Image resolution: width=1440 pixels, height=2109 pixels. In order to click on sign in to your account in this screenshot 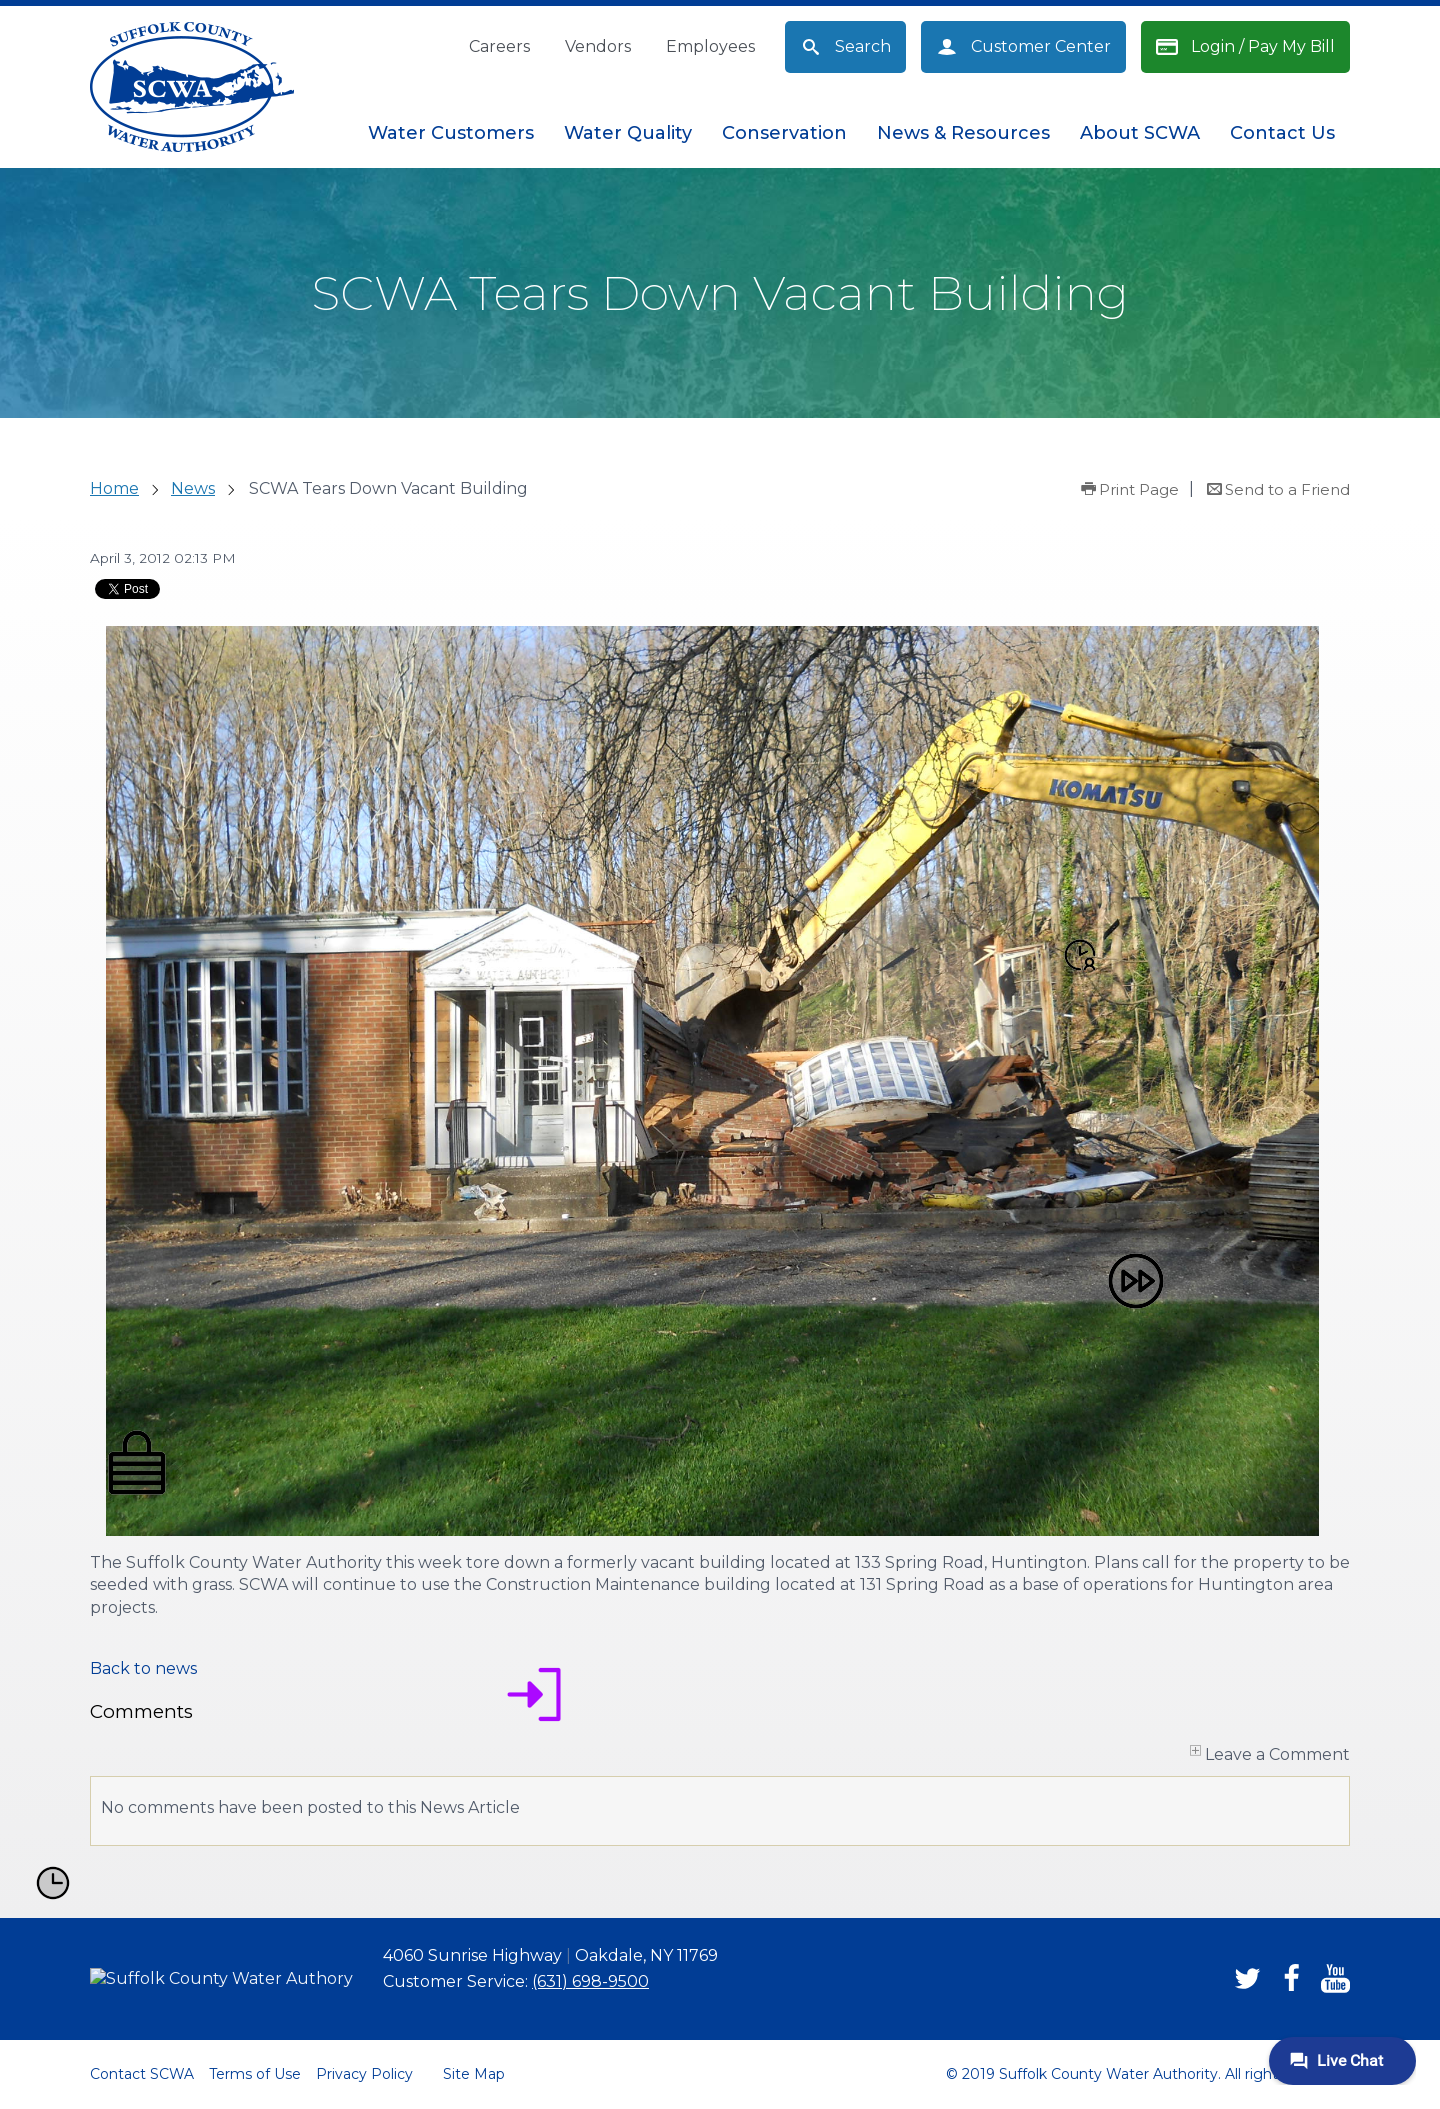, I will do `click(538, 1694)`.